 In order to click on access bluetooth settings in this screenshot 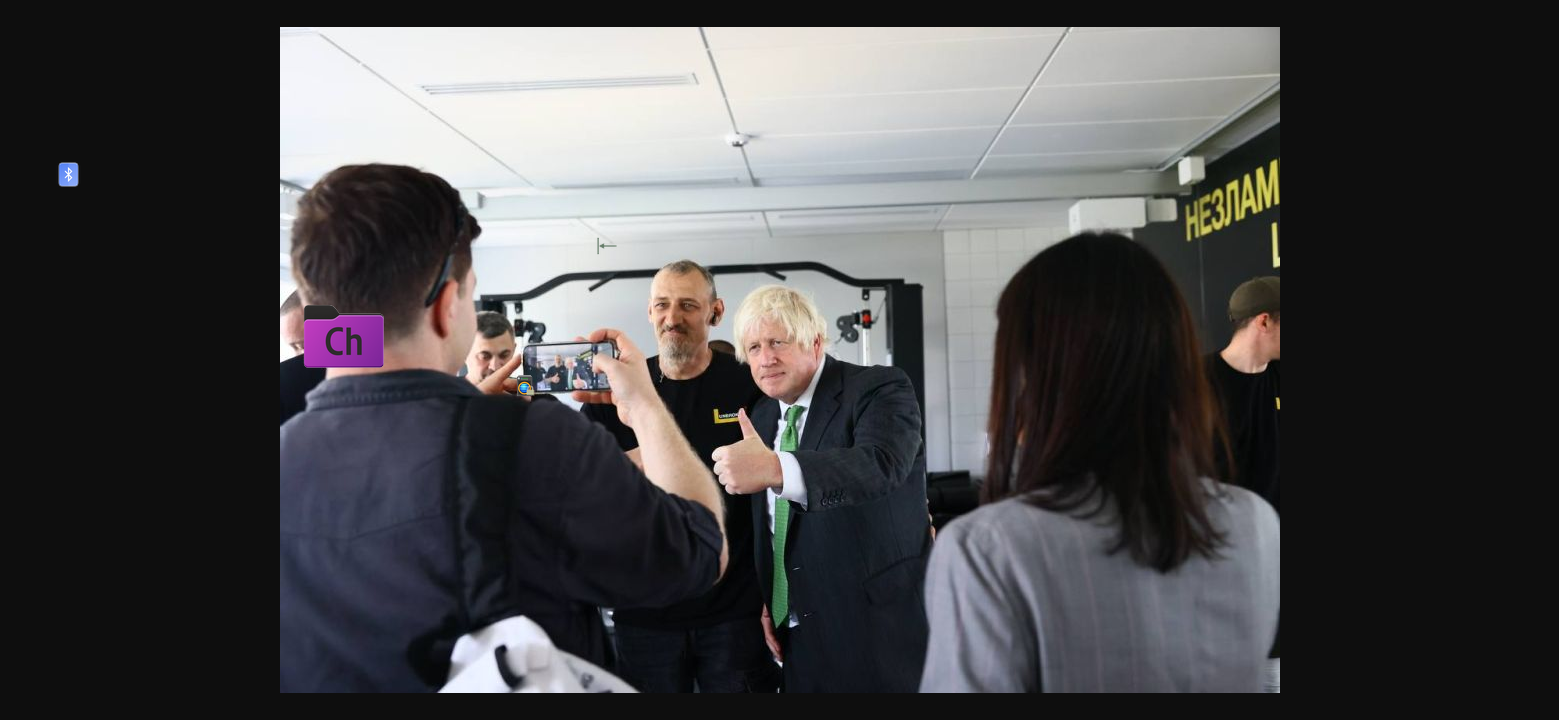, I will do `click(68, 174)`.